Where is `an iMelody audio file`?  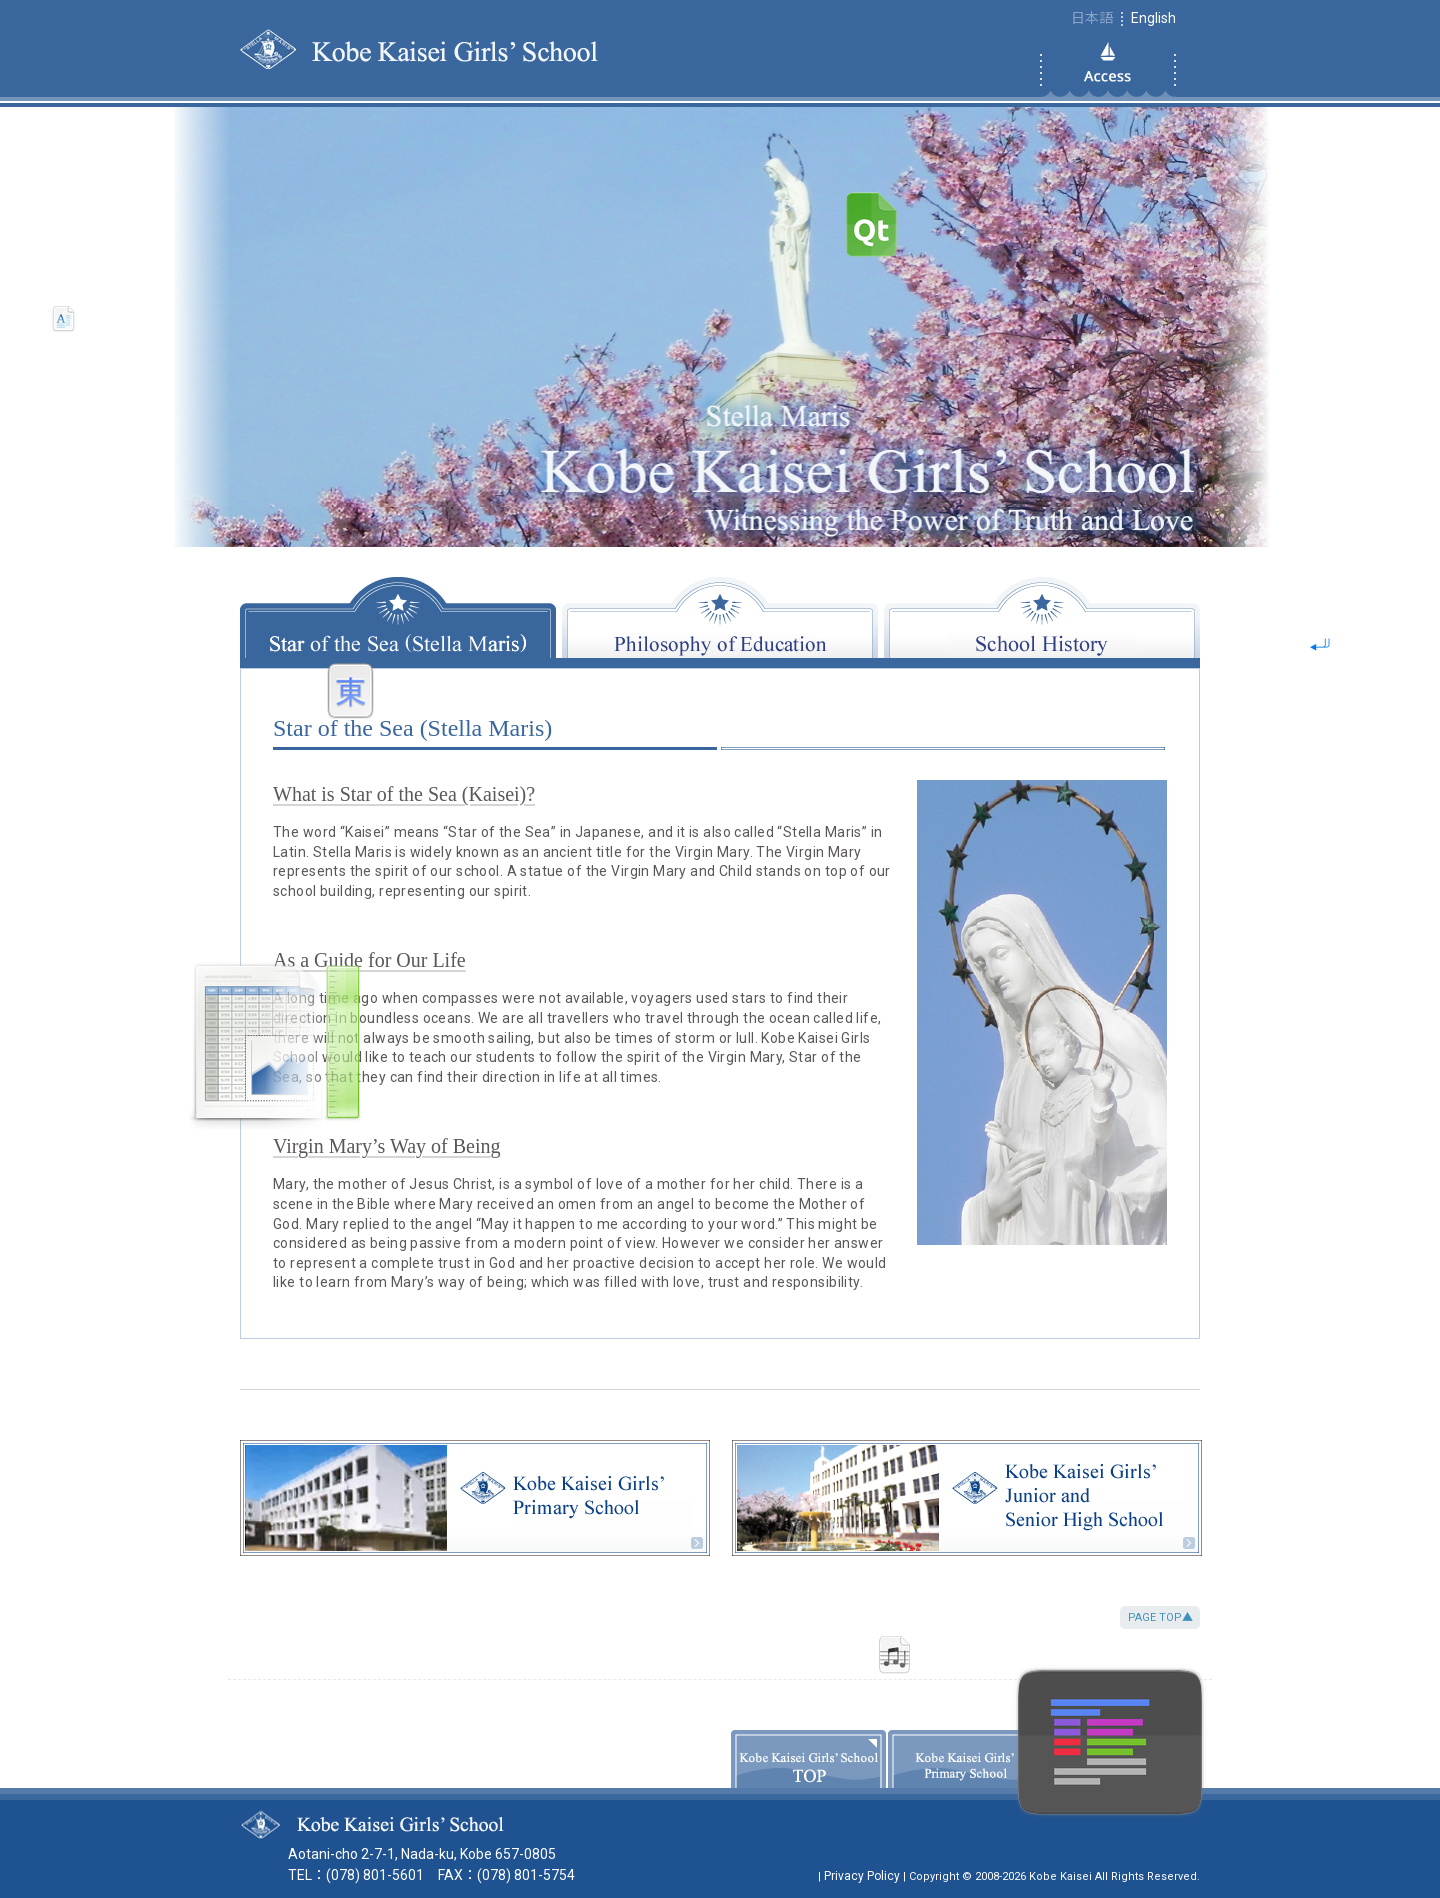
an iMelody audio file is located at coordinates (894, 1654).